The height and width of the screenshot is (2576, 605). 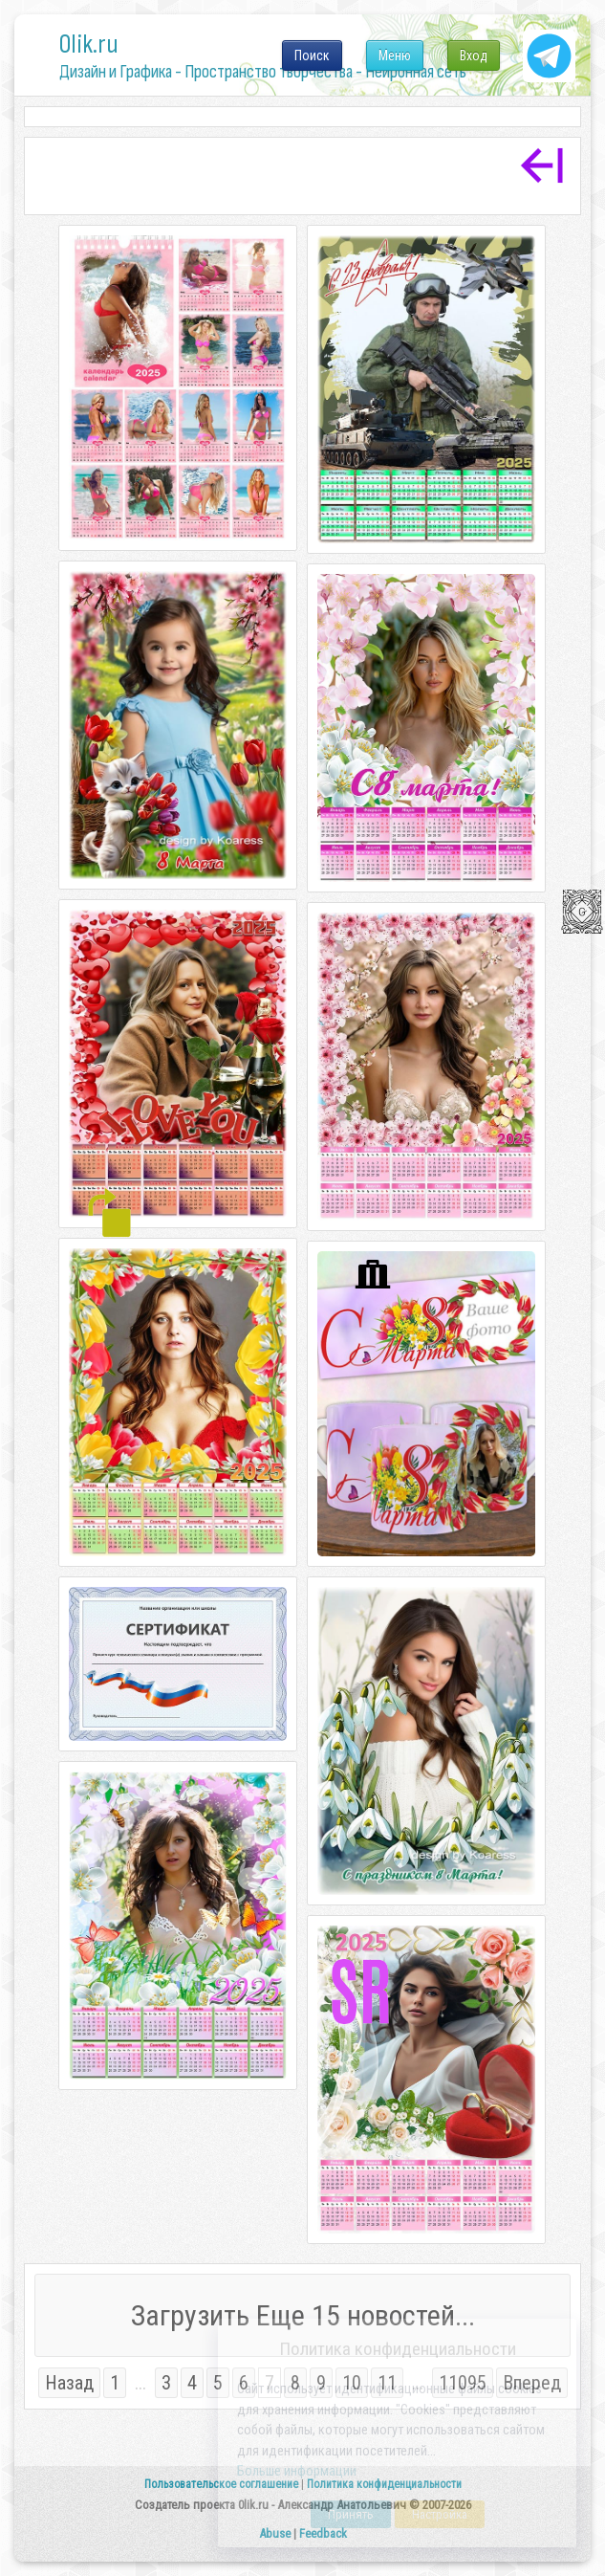 What do you see at coordinates (360, 1992) in the screenshot?
I see `visit the Standard Resume website` at bounding box center [360, 1992].